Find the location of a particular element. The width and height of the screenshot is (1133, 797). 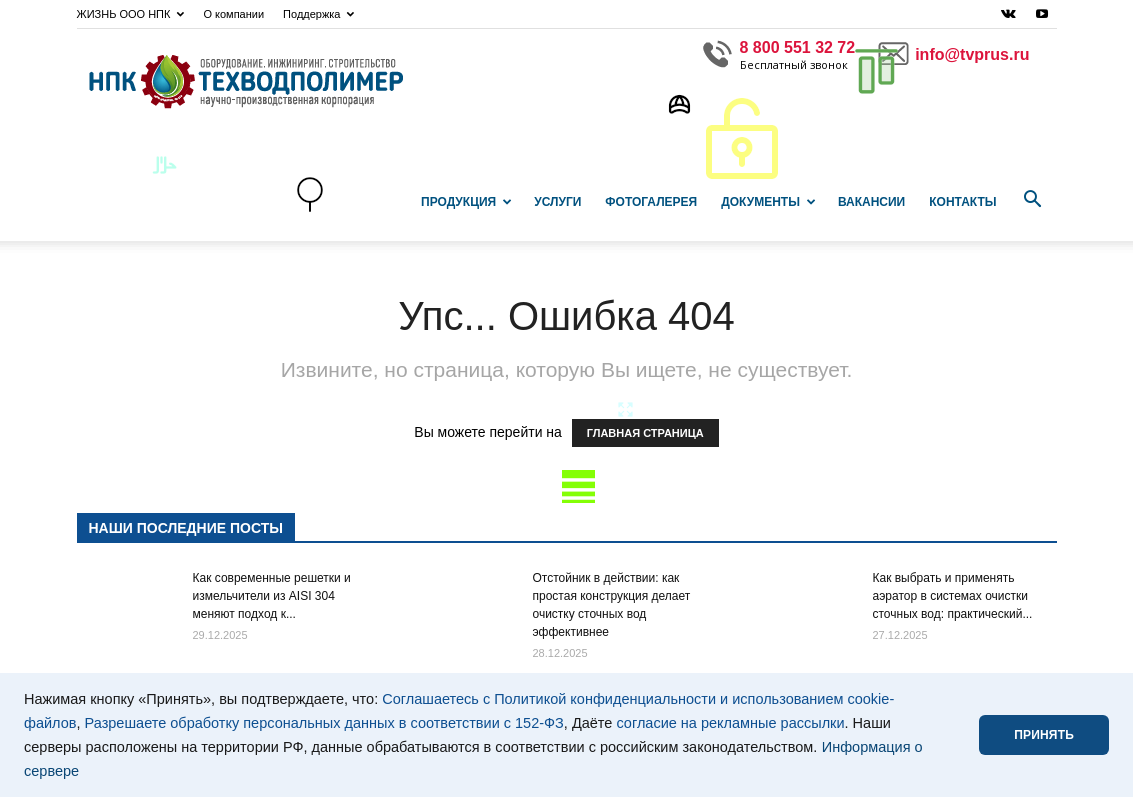

unlock with key or password is located at coordinates (742, 143).